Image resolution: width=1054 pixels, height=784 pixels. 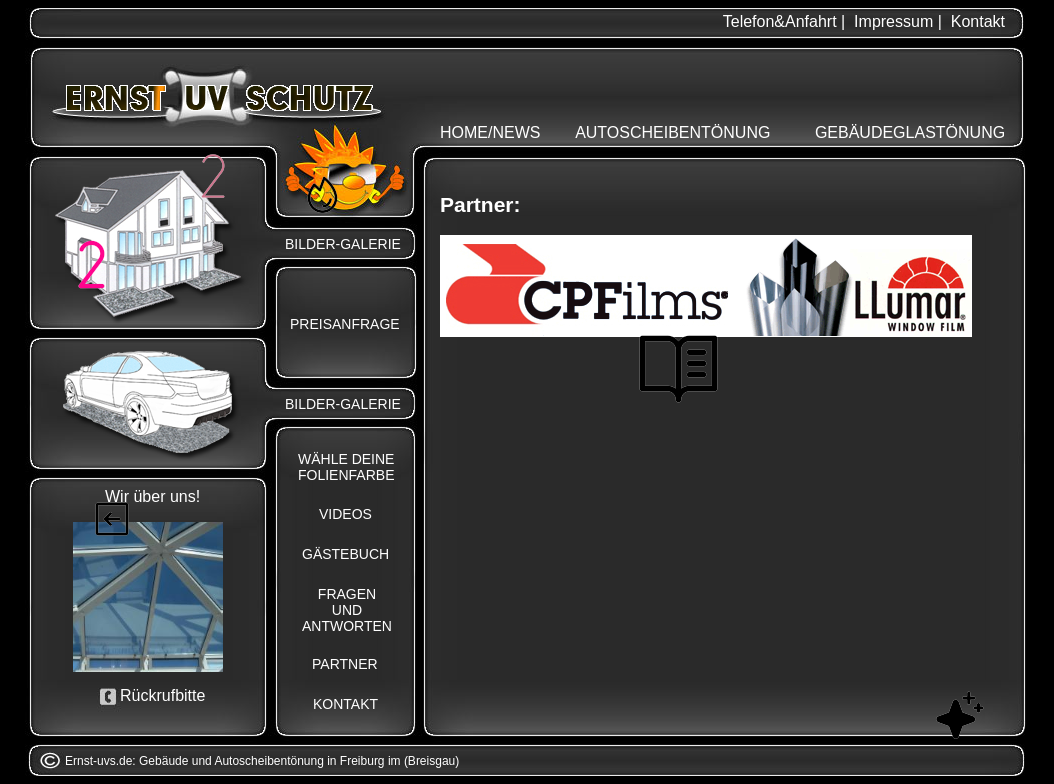 I want to click on indicates step two in a multi-step process, so click(x=213, y=176).